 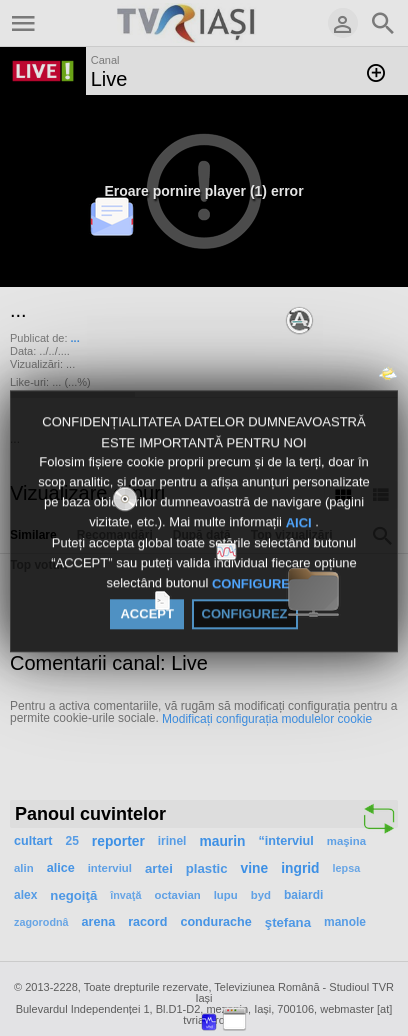 What do you see at coordinates (379, 818) in the screenshot?
I see `sync incoming and outgoing mail` at bounding box center [379, 818].